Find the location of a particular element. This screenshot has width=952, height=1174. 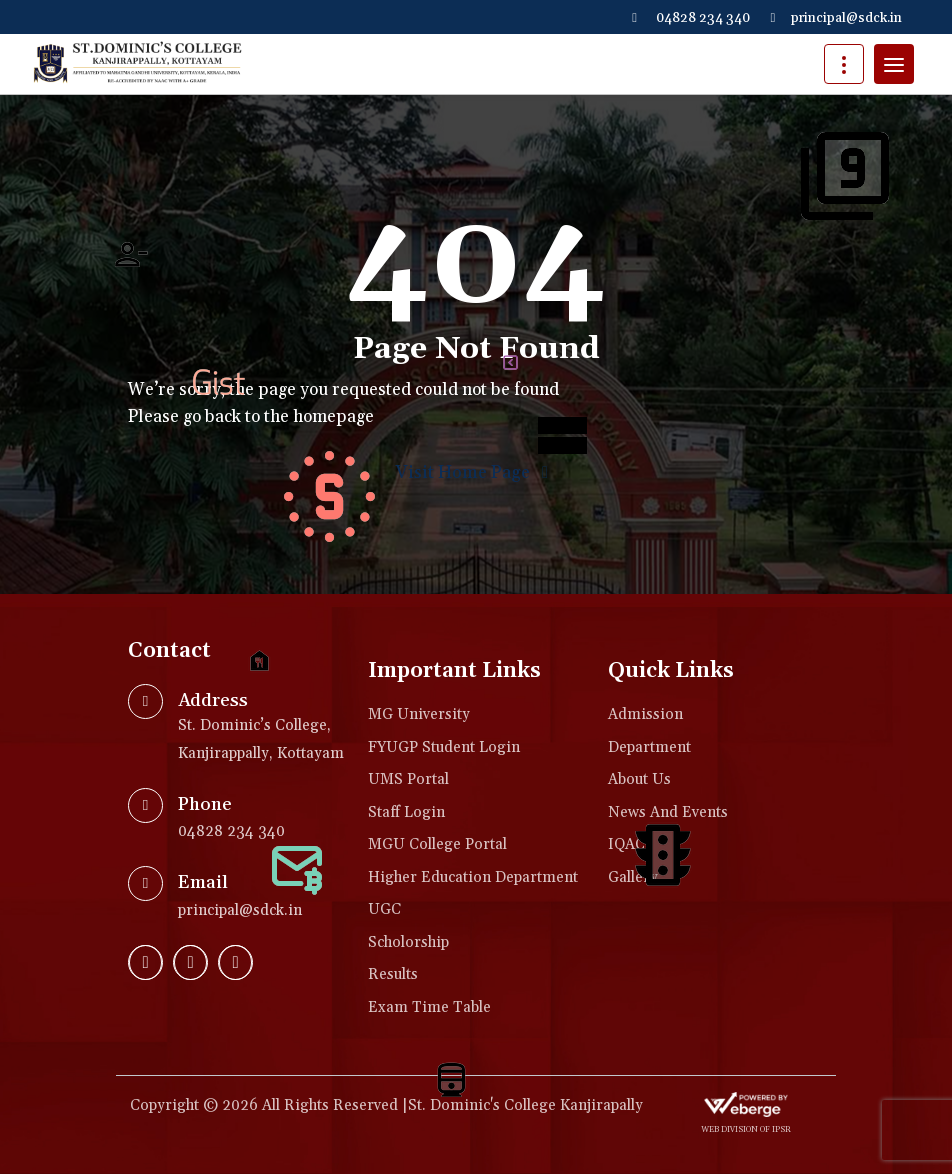

view traffic conditions on map is located at coordinates (663, 855).